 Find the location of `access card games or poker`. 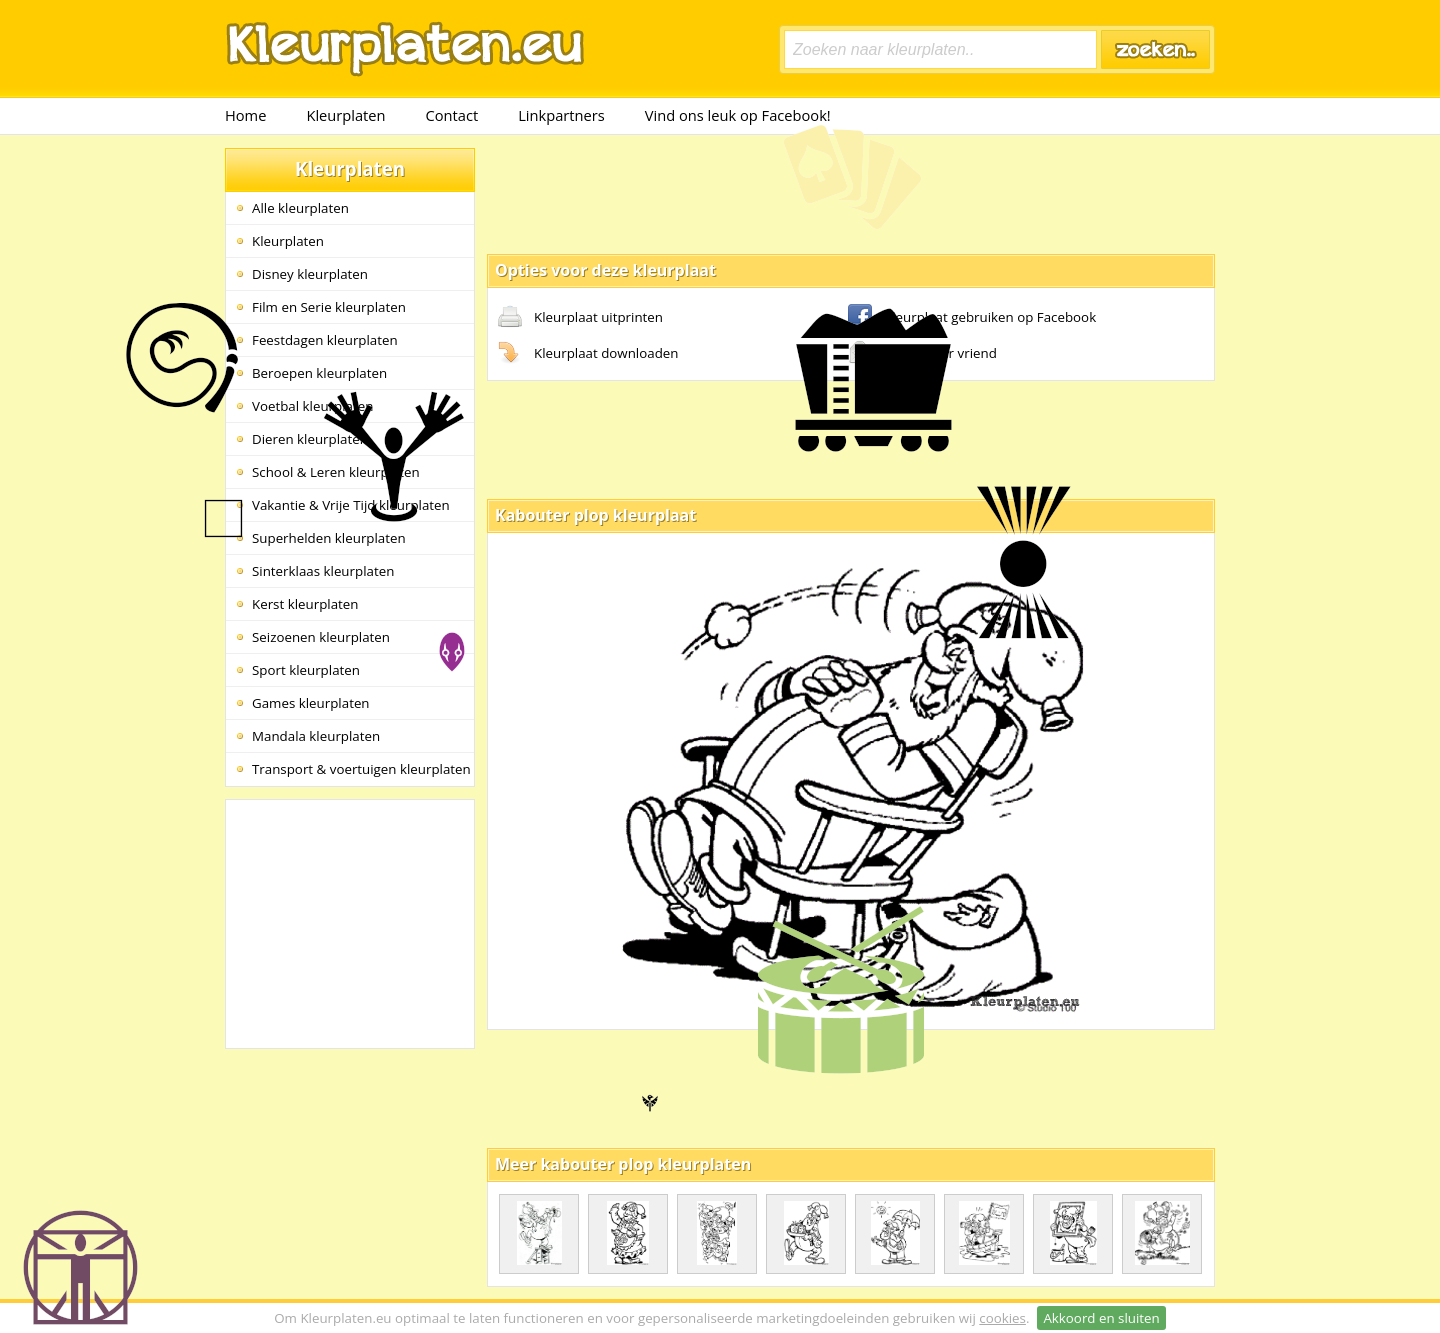

access card games or poker is located at coordinates (853, 178).